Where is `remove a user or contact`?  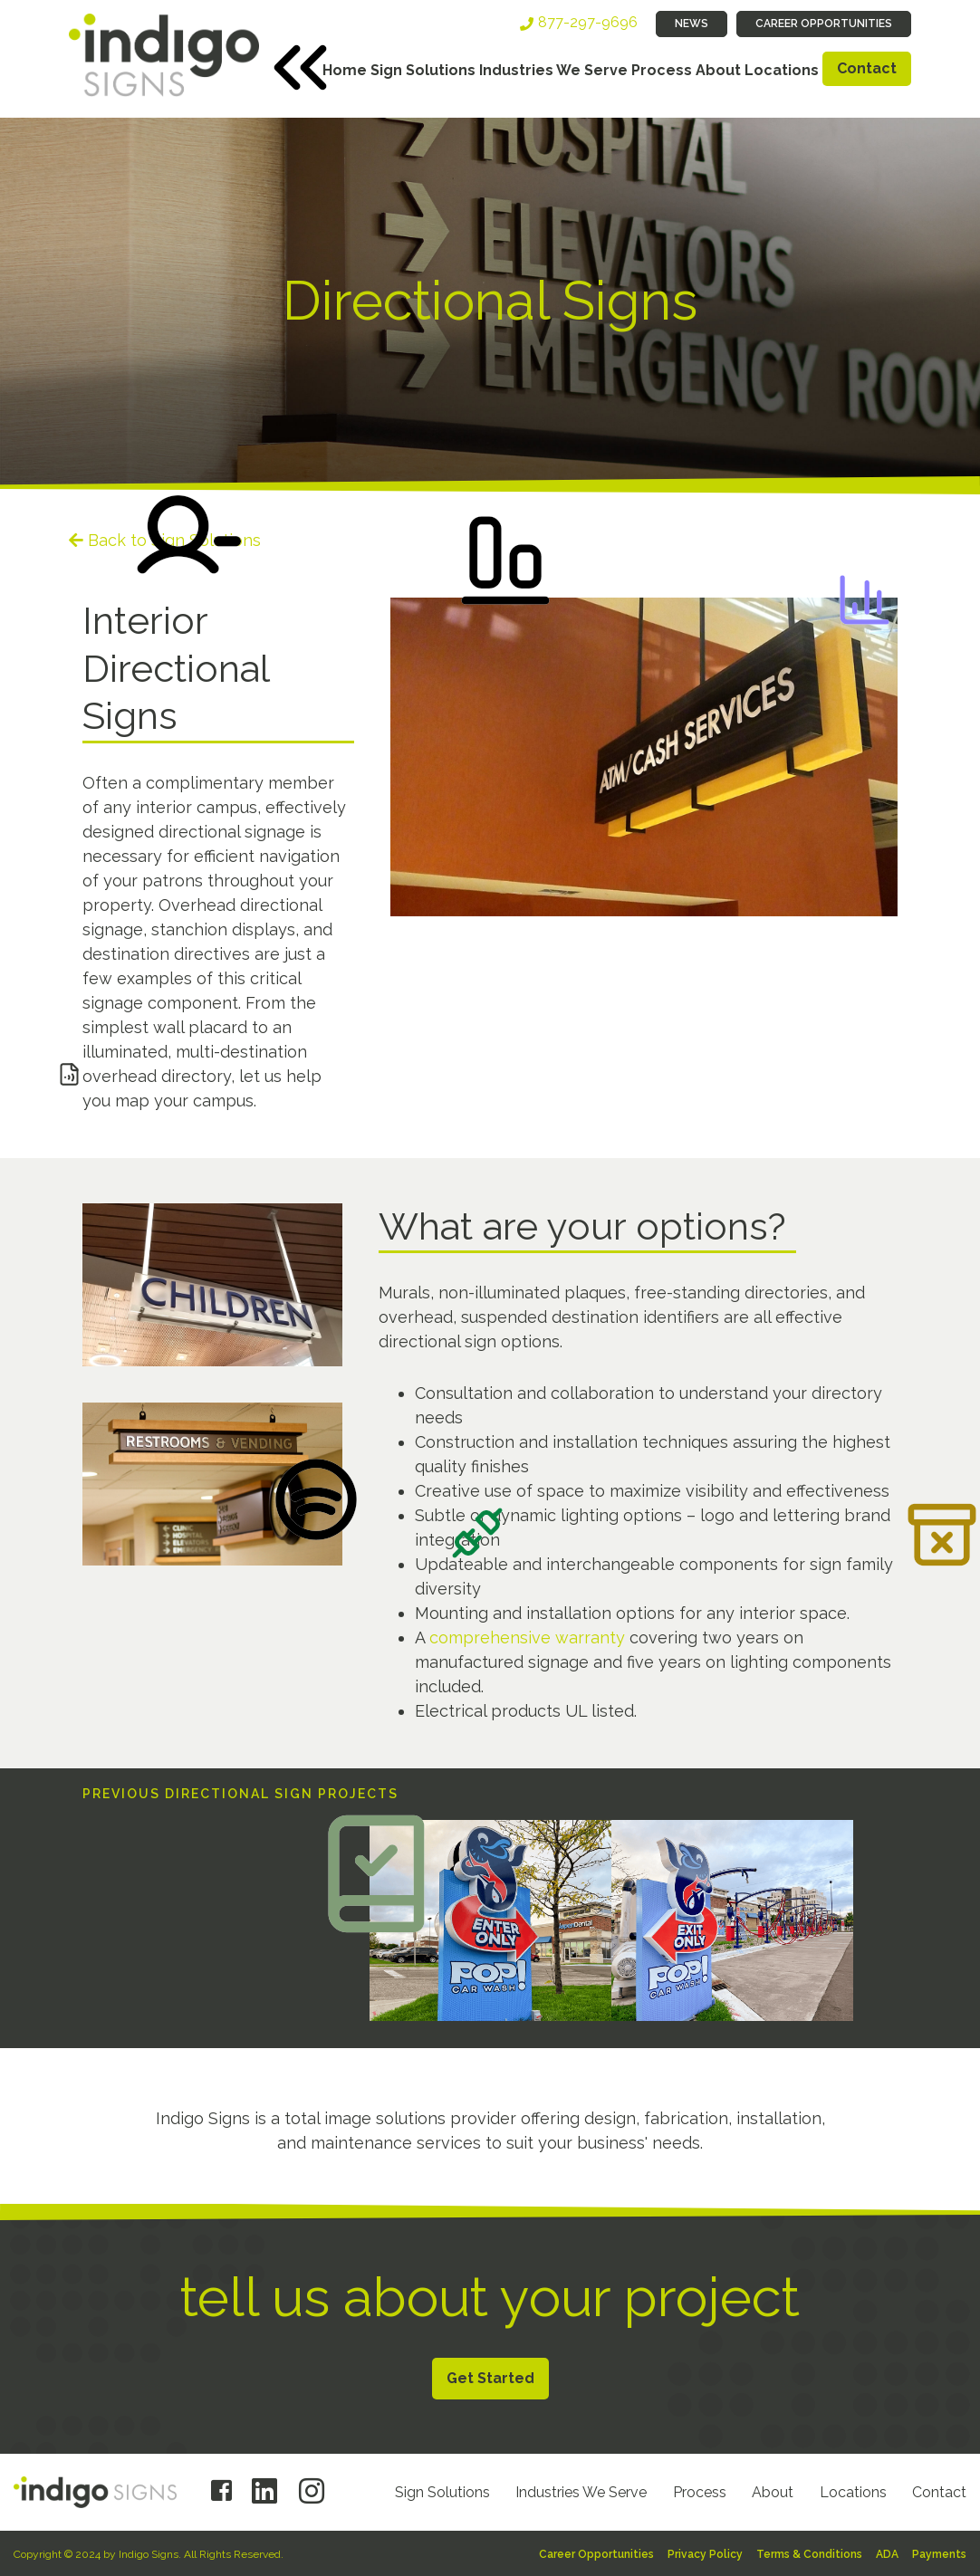 remove a user or contact is located at coordinates (187, 538).